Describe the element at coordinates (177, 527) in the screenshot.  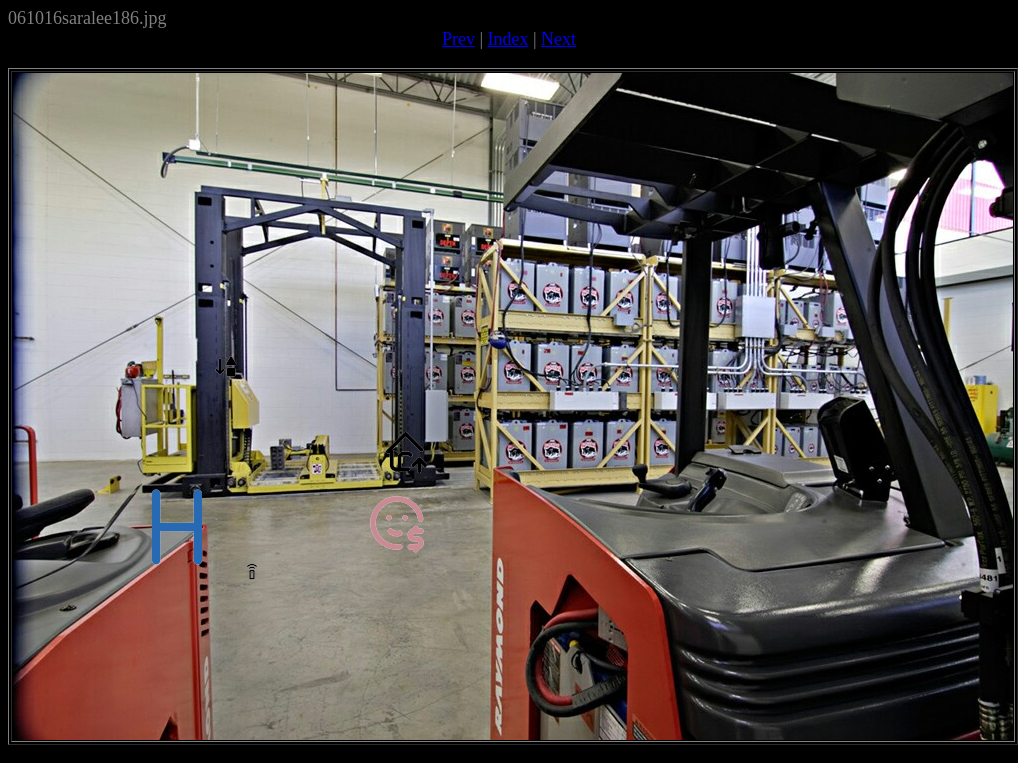
I see `indicates a heading or header element` at that location.